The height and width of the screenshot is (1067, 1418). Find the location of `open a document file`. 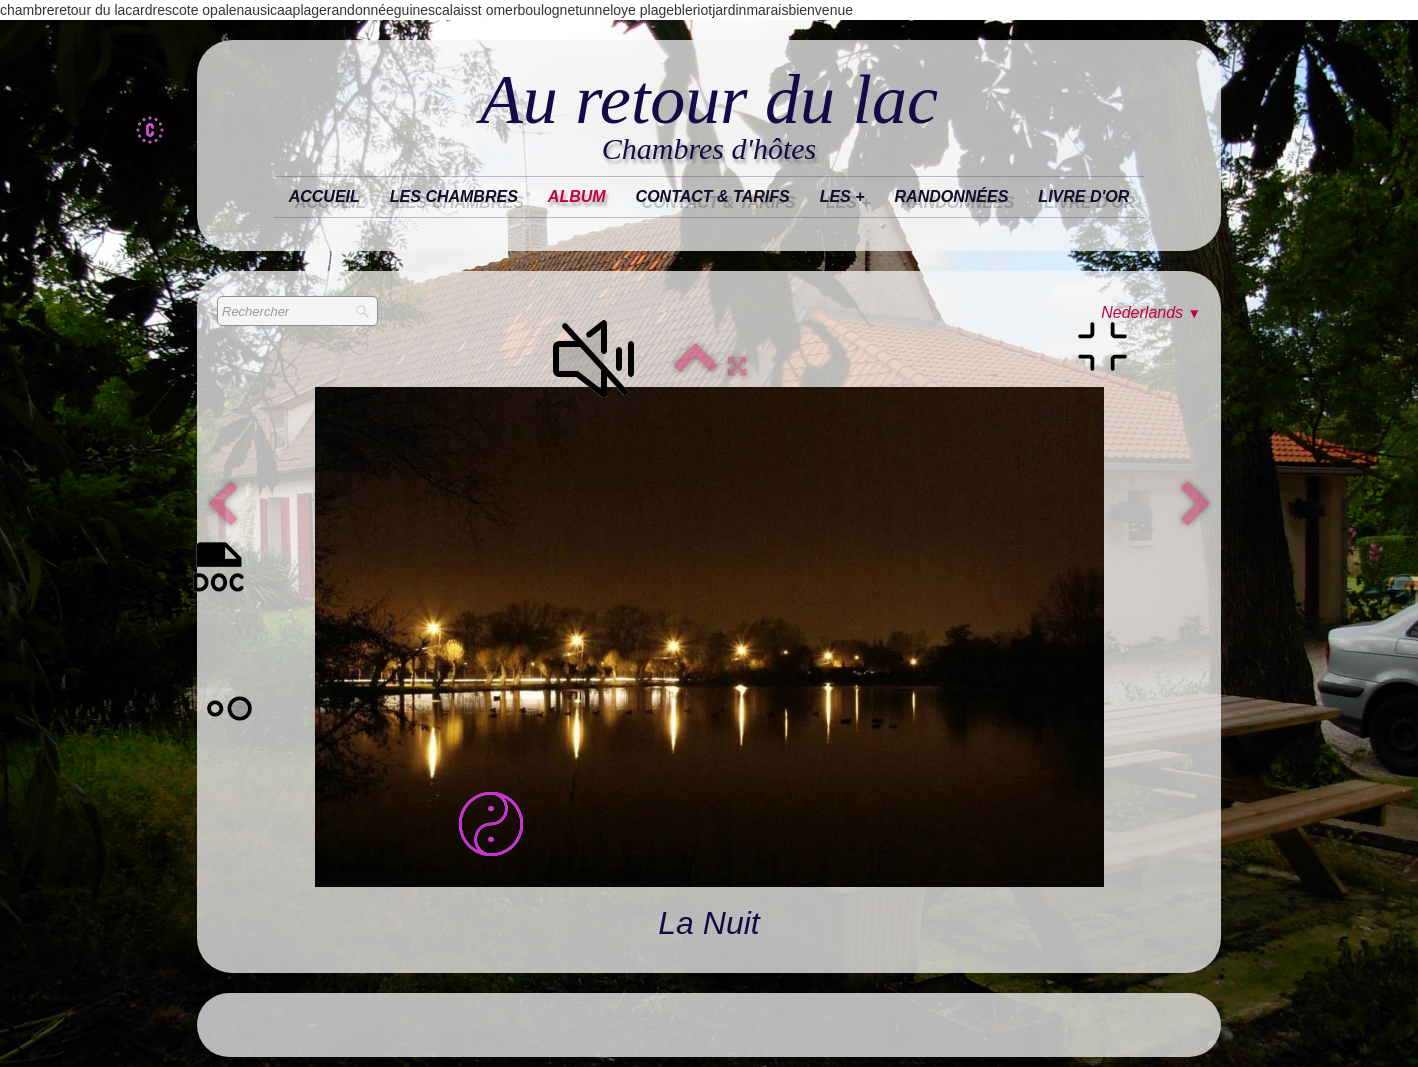

open a document file is located at coordinates (219, 569).